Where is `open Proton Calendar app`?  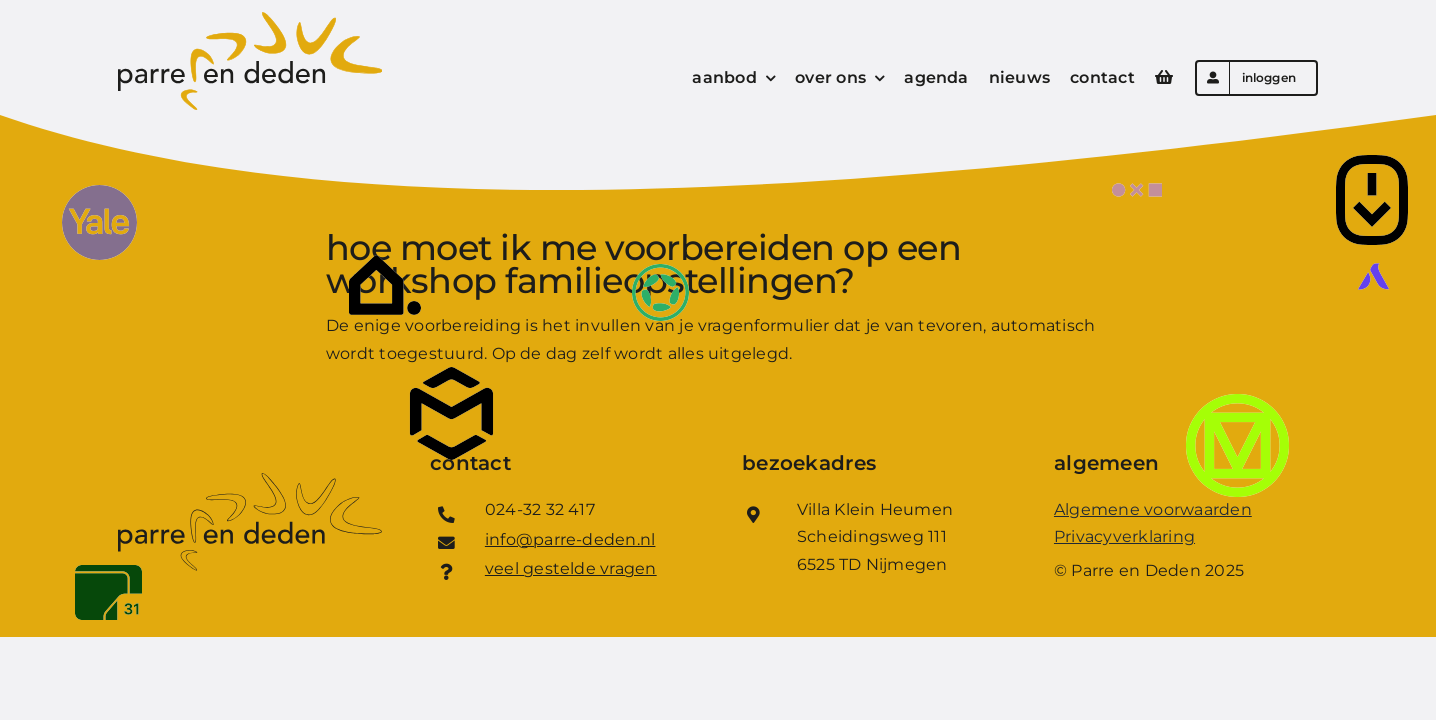 open Proton Calendar app is located at coordinates (108, 592).